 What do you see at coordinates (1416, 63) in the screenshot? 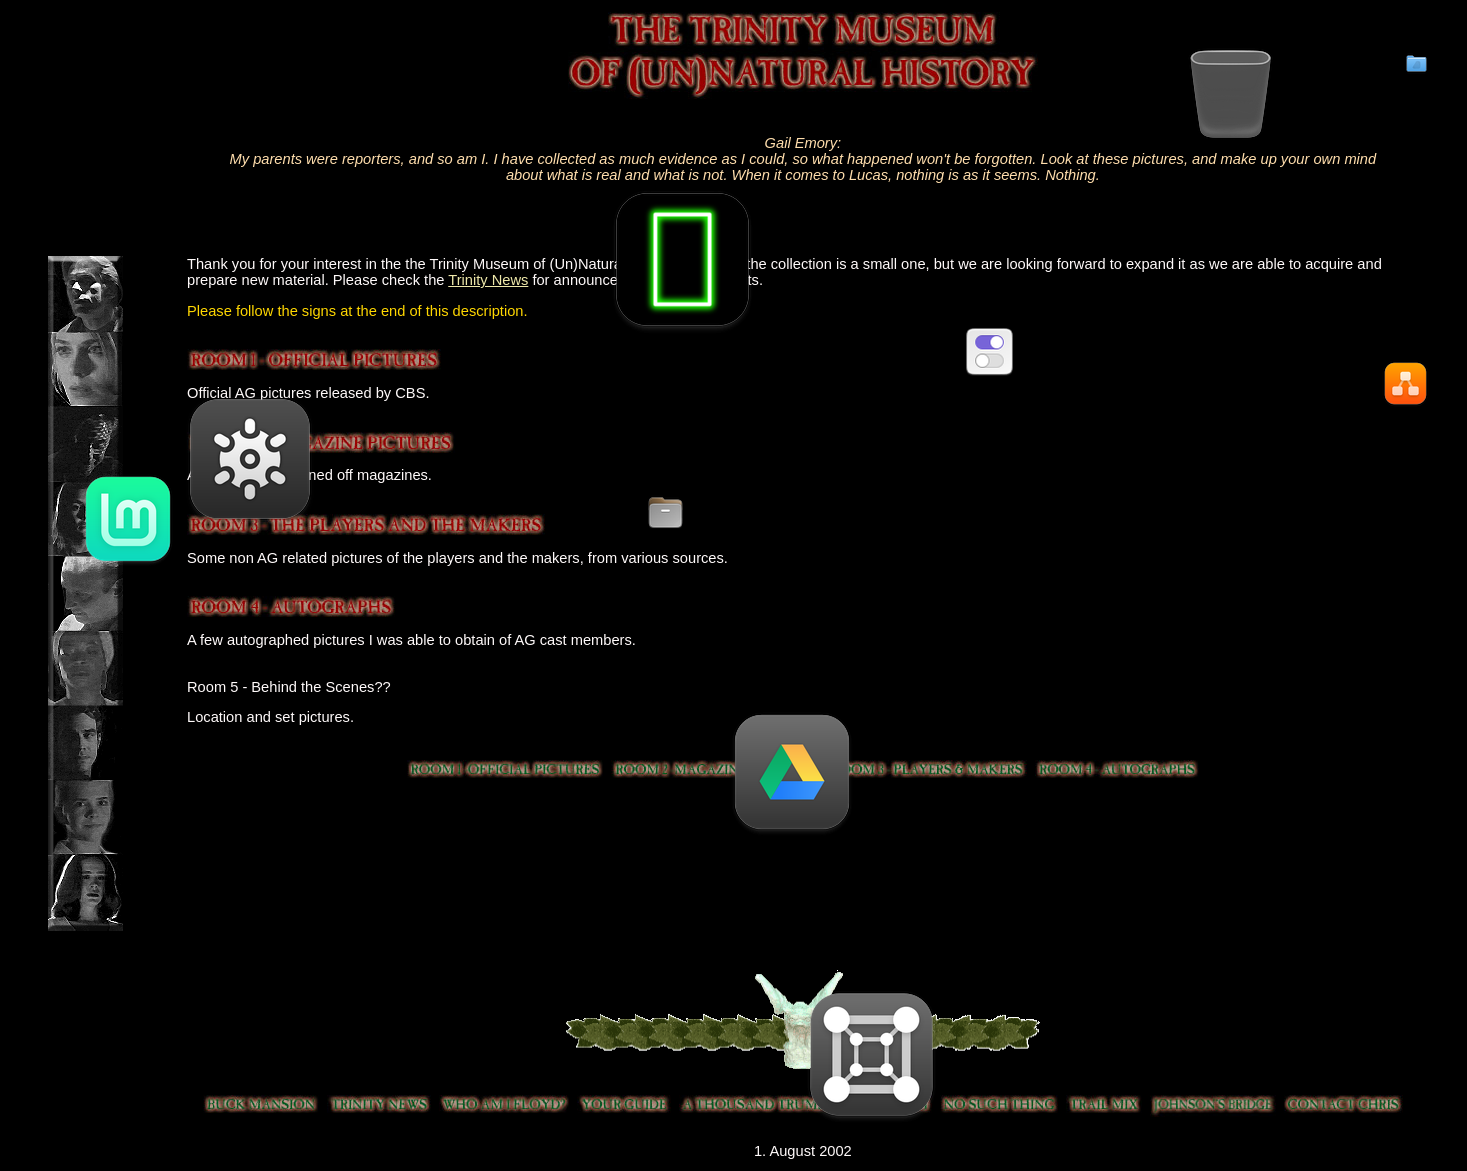
I see `open affinity publisher project folder` at bounding box center [1416, 63].